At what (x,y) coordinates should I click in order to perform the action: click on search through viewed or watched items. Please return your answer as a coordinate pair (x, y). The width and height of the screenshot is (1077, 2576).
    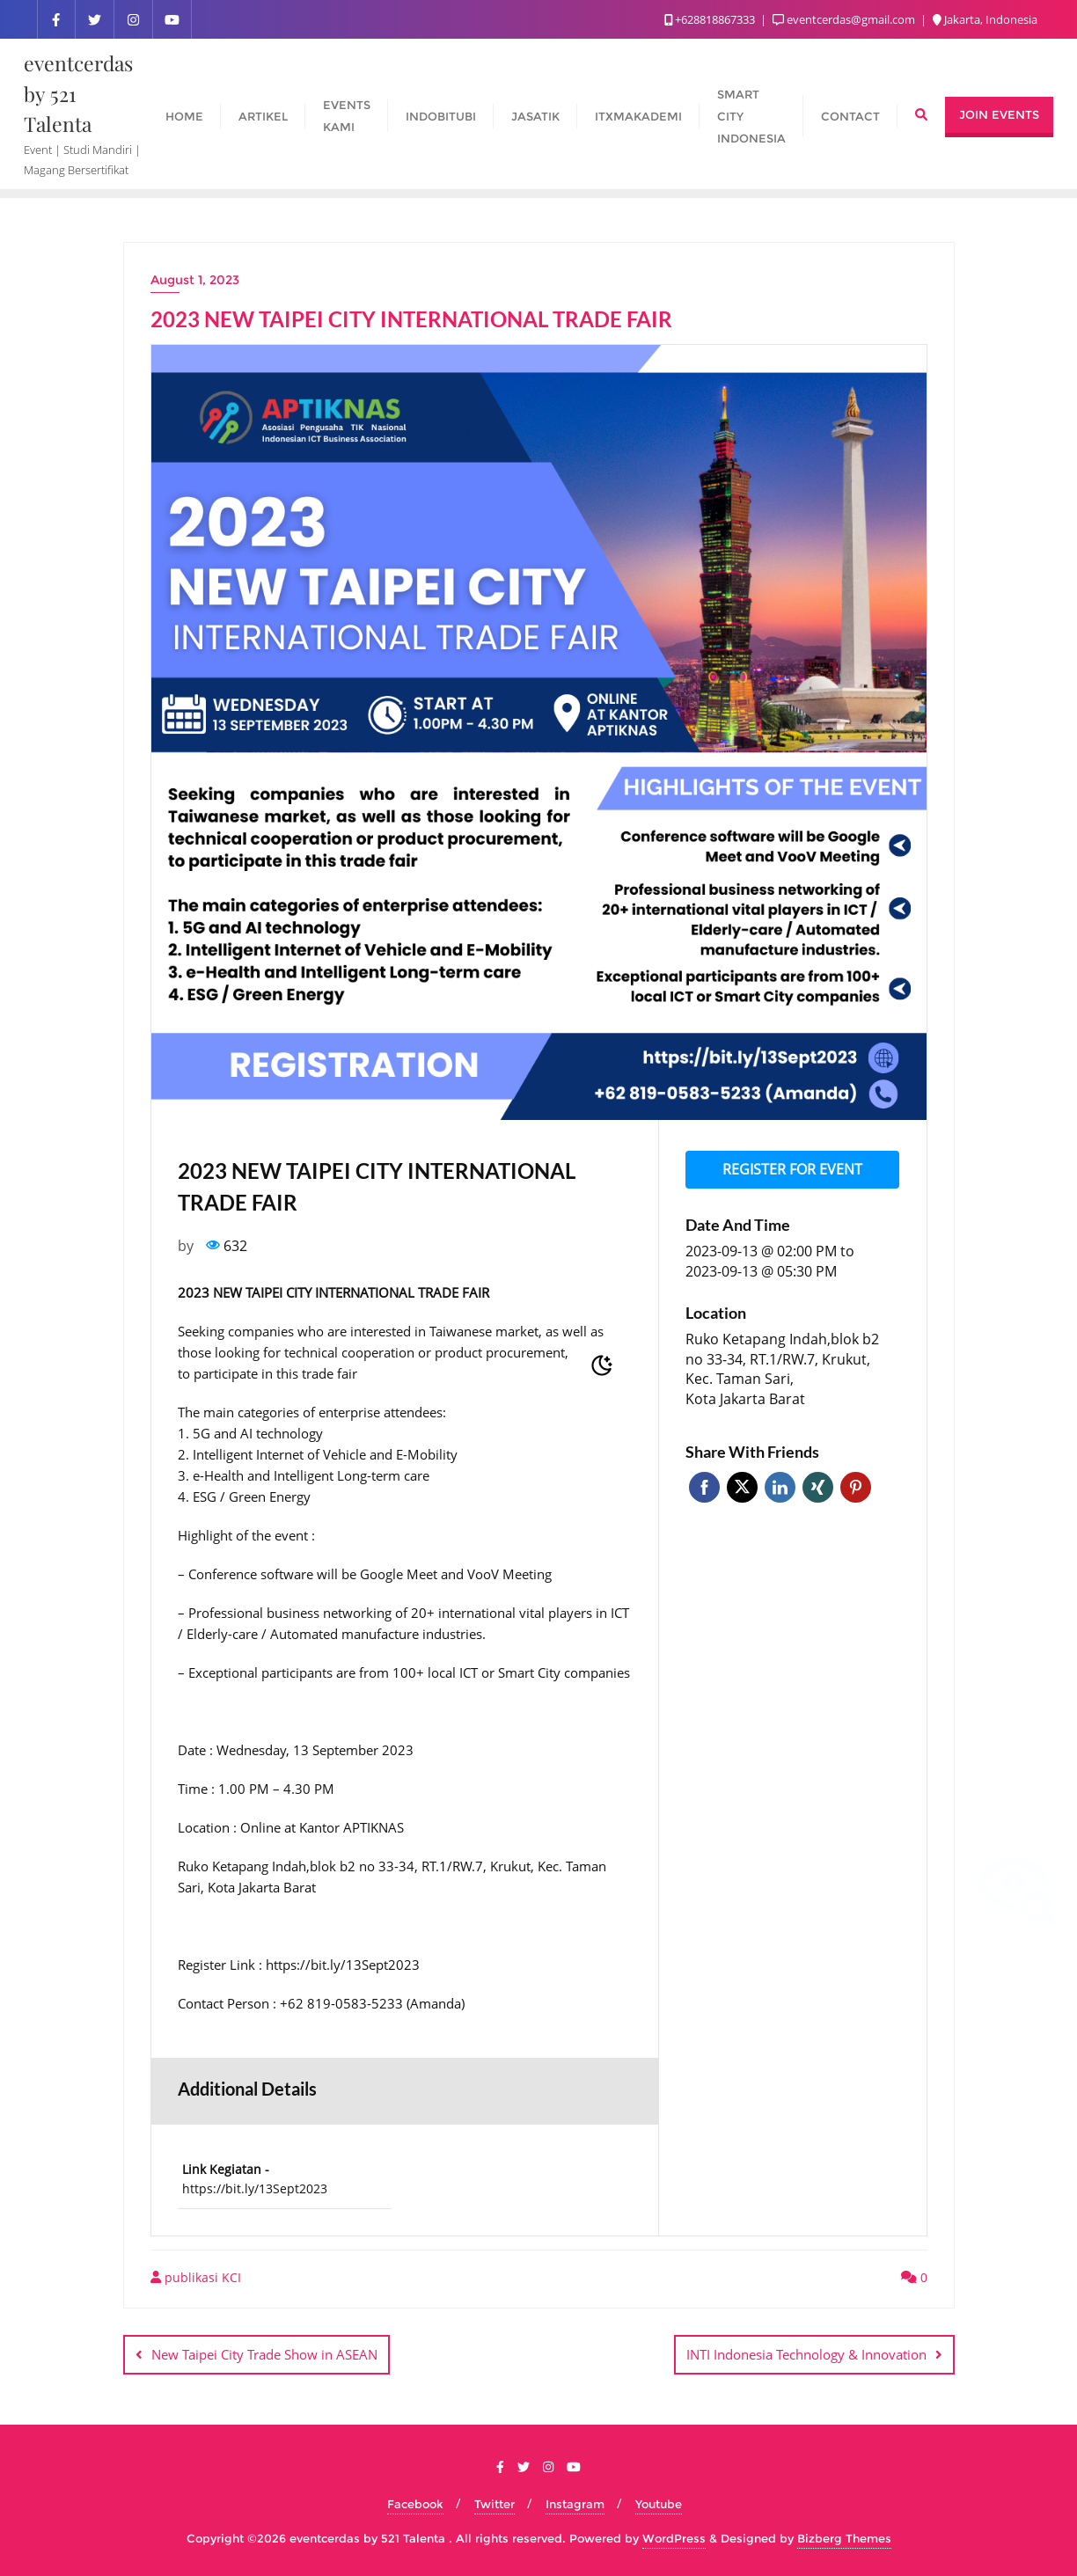
    Looking at the image, I should click on (1014, 1884).